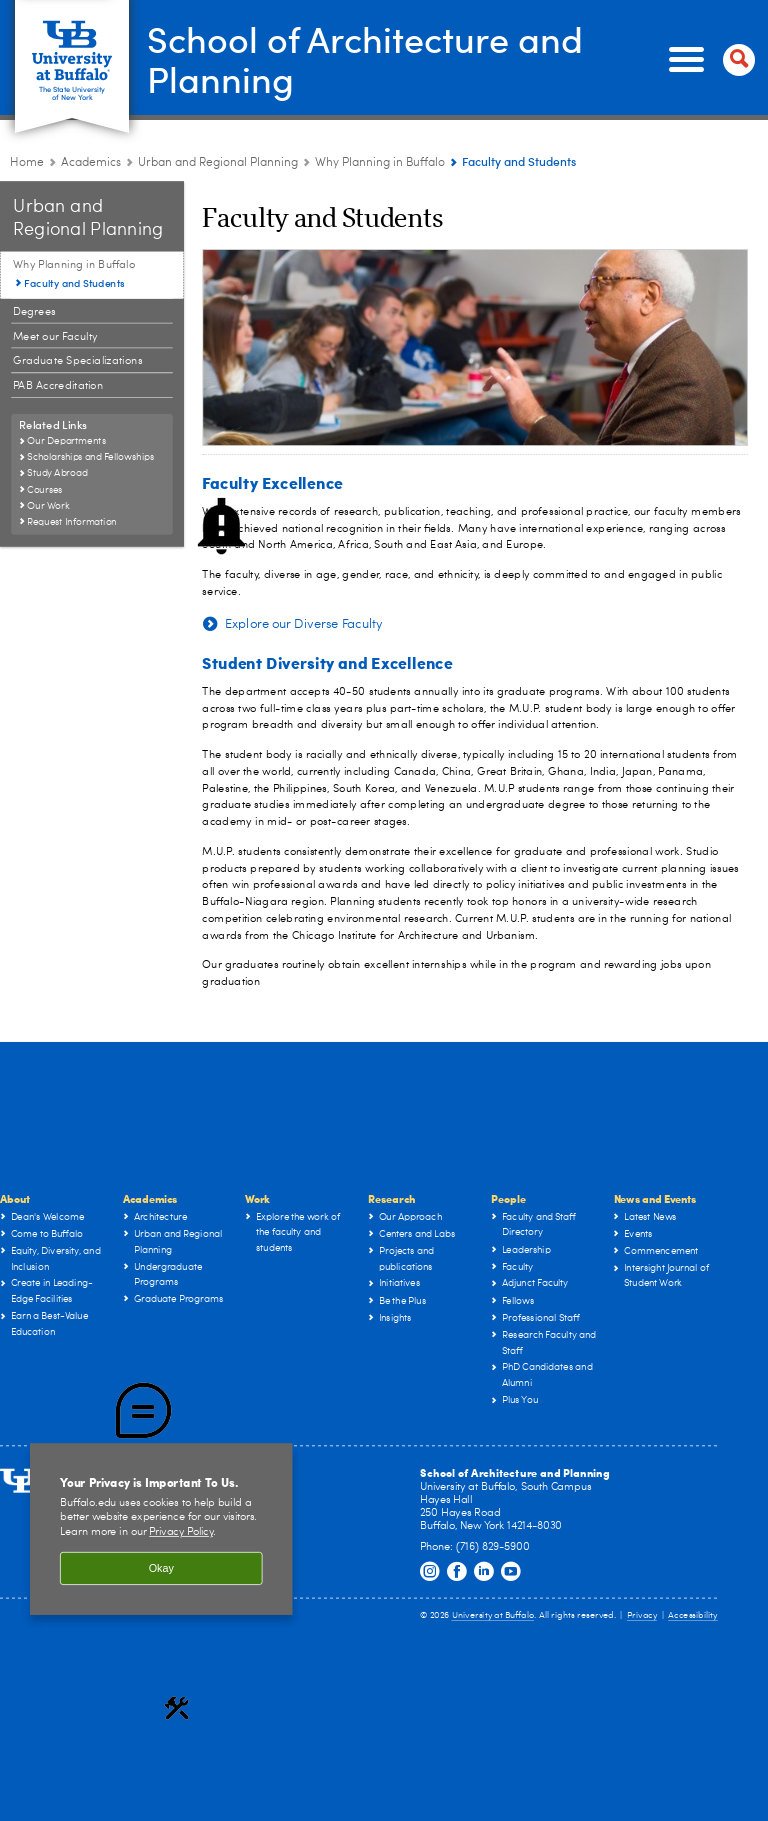 Image resolution: width=768 pixels, height=1821 pixels. What do you see at coordinates (142, 1411) in the screenshot?
I see `open chat or messaging` at bounding box center [142, 1411].